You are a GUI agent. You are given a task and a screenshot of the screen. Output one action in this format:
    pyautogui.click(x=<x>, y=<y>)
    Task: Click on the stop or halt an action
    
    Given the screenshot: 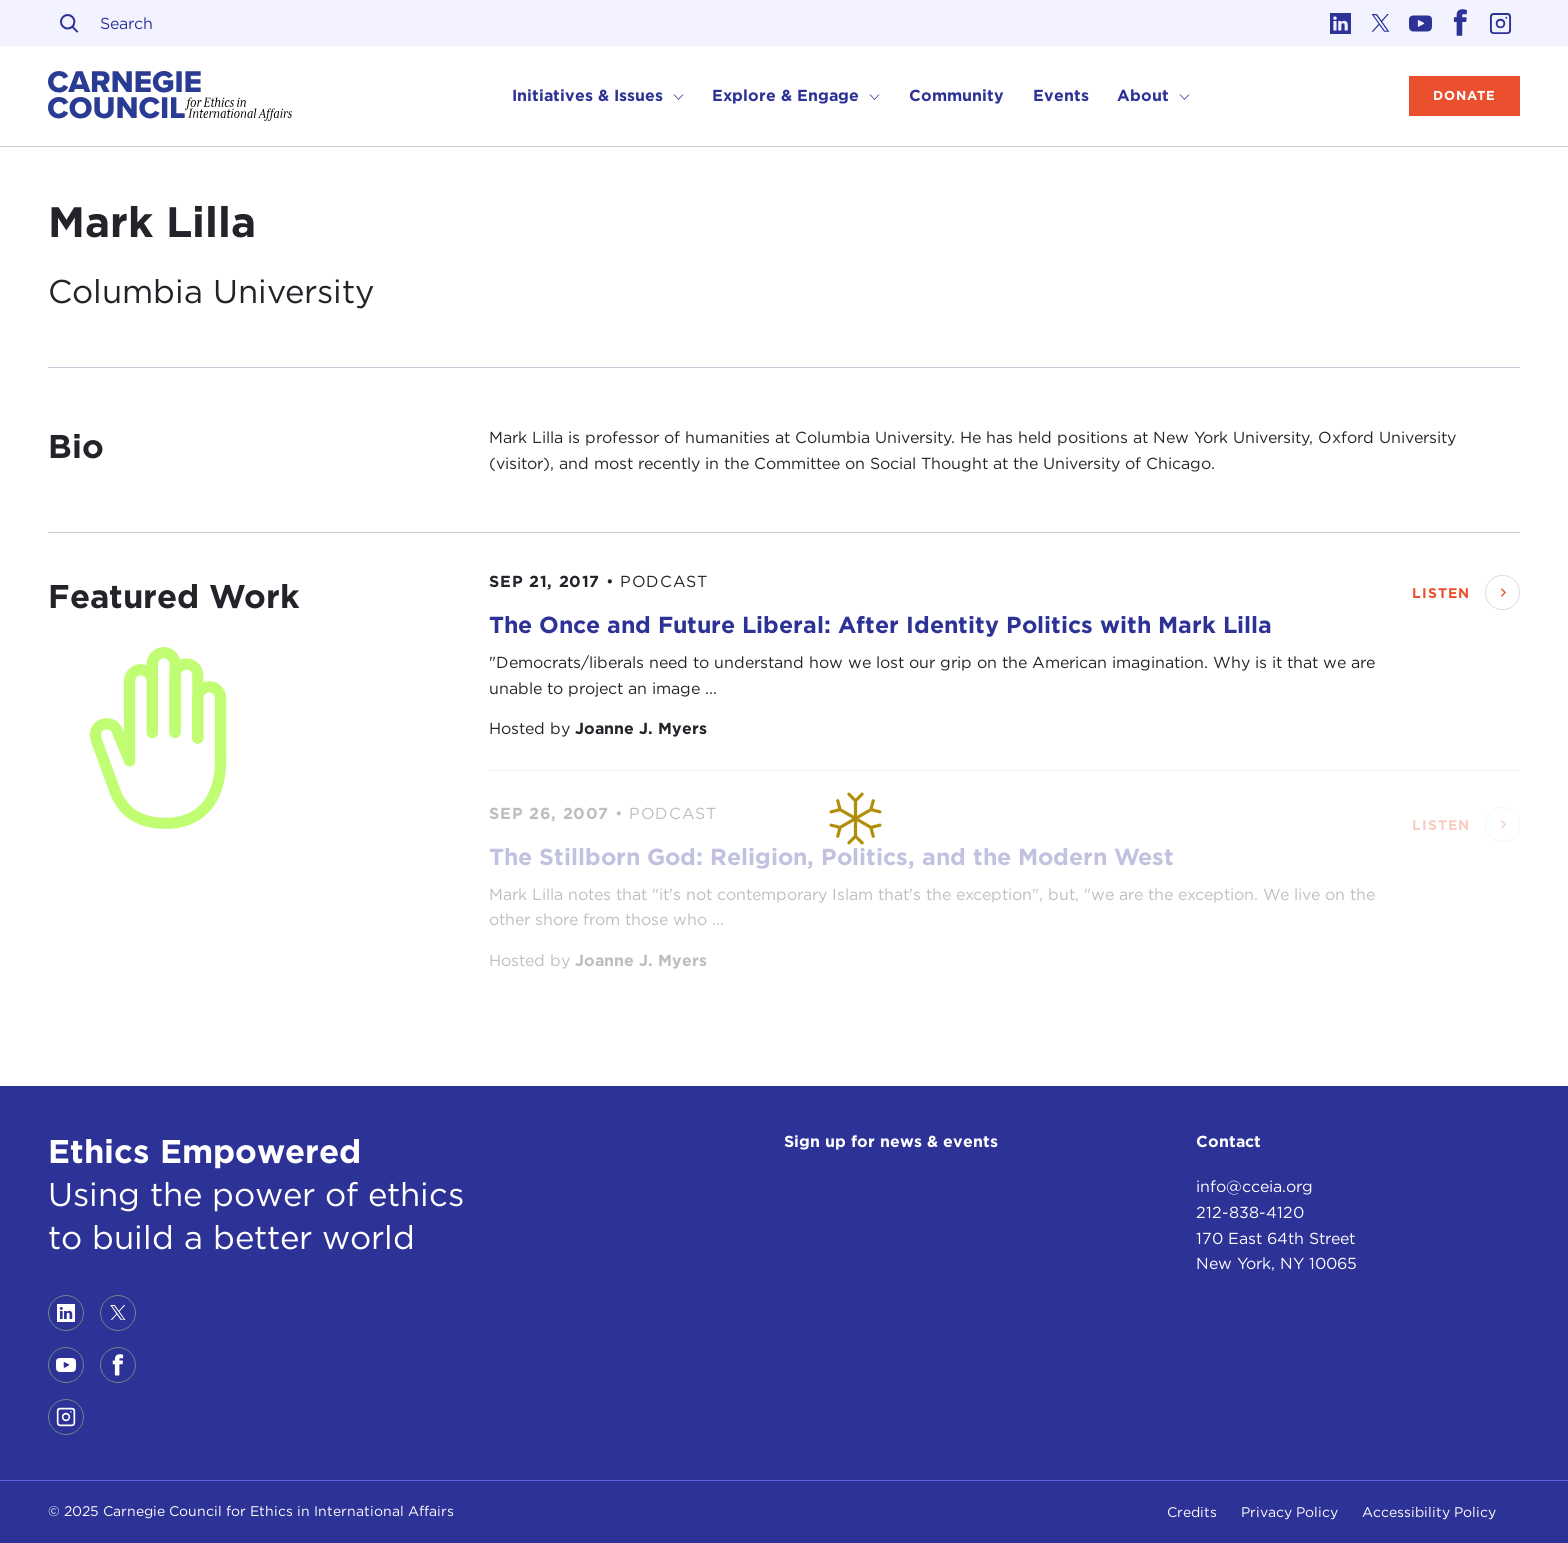 What is the action you would take?
    pyautogui.click(x=158, y=738)
    